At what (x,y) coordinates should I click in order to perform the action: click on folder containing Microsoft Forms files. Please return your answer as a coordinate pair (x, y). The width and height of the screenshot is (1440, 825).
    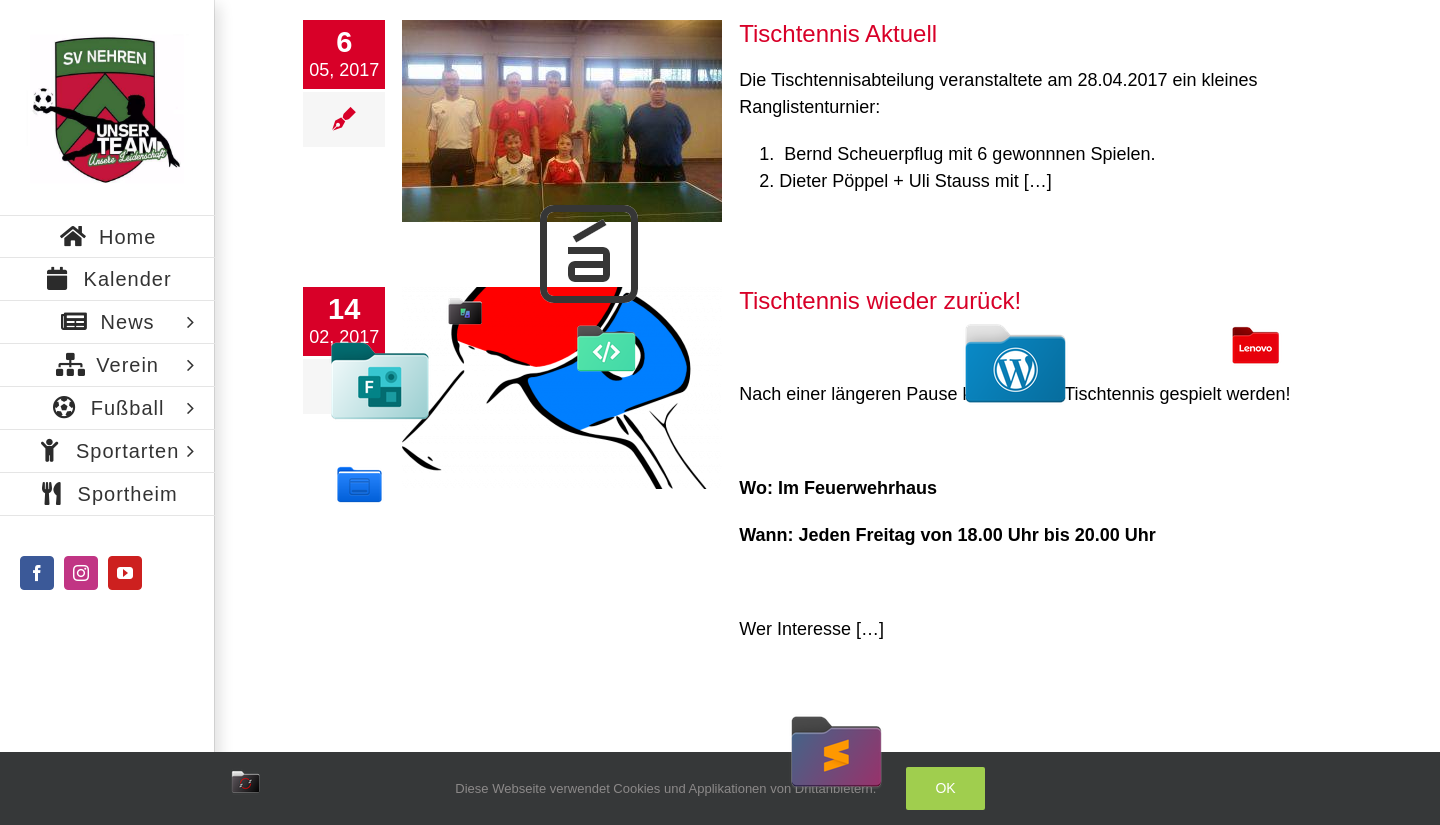
    Looking at the image, I should click on (379, 383).